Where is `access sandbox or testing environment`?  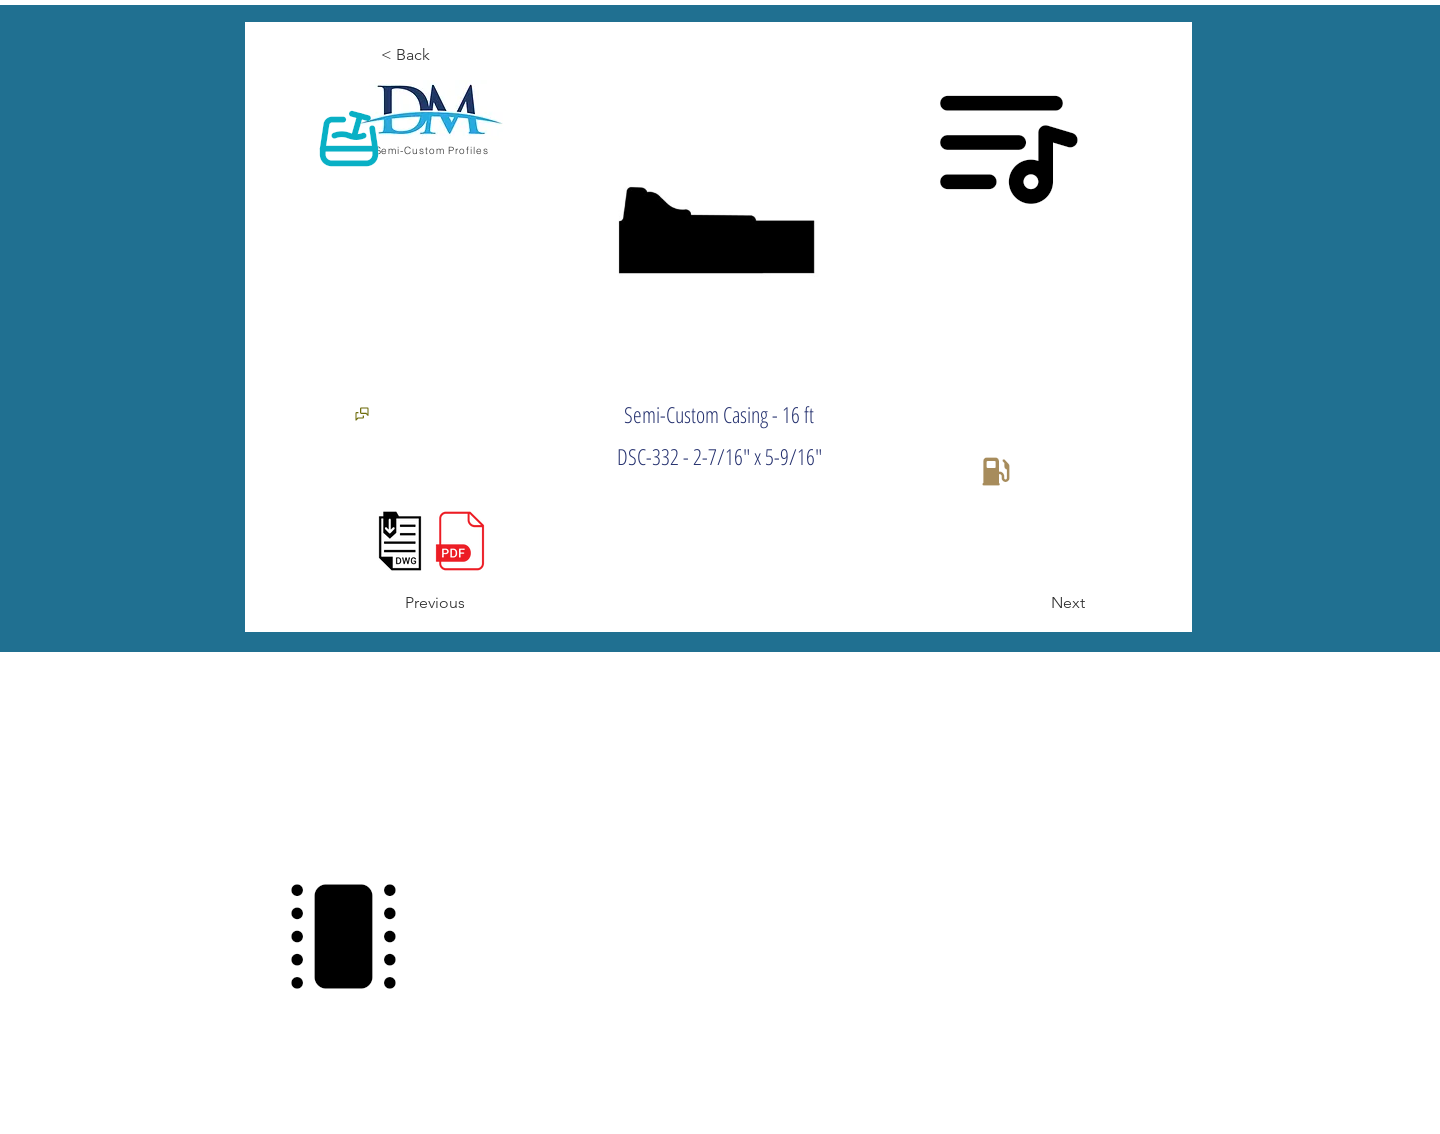
access sandbox or testing environment is located at coordinates (349, 140).